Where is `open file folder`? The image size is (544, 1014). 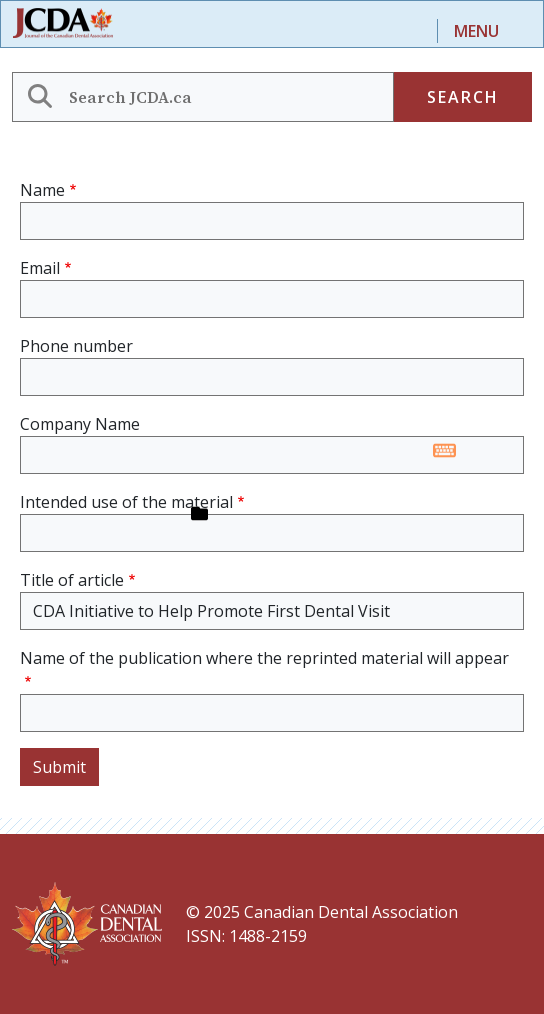 open file folder is located at coordinates (199, 513).